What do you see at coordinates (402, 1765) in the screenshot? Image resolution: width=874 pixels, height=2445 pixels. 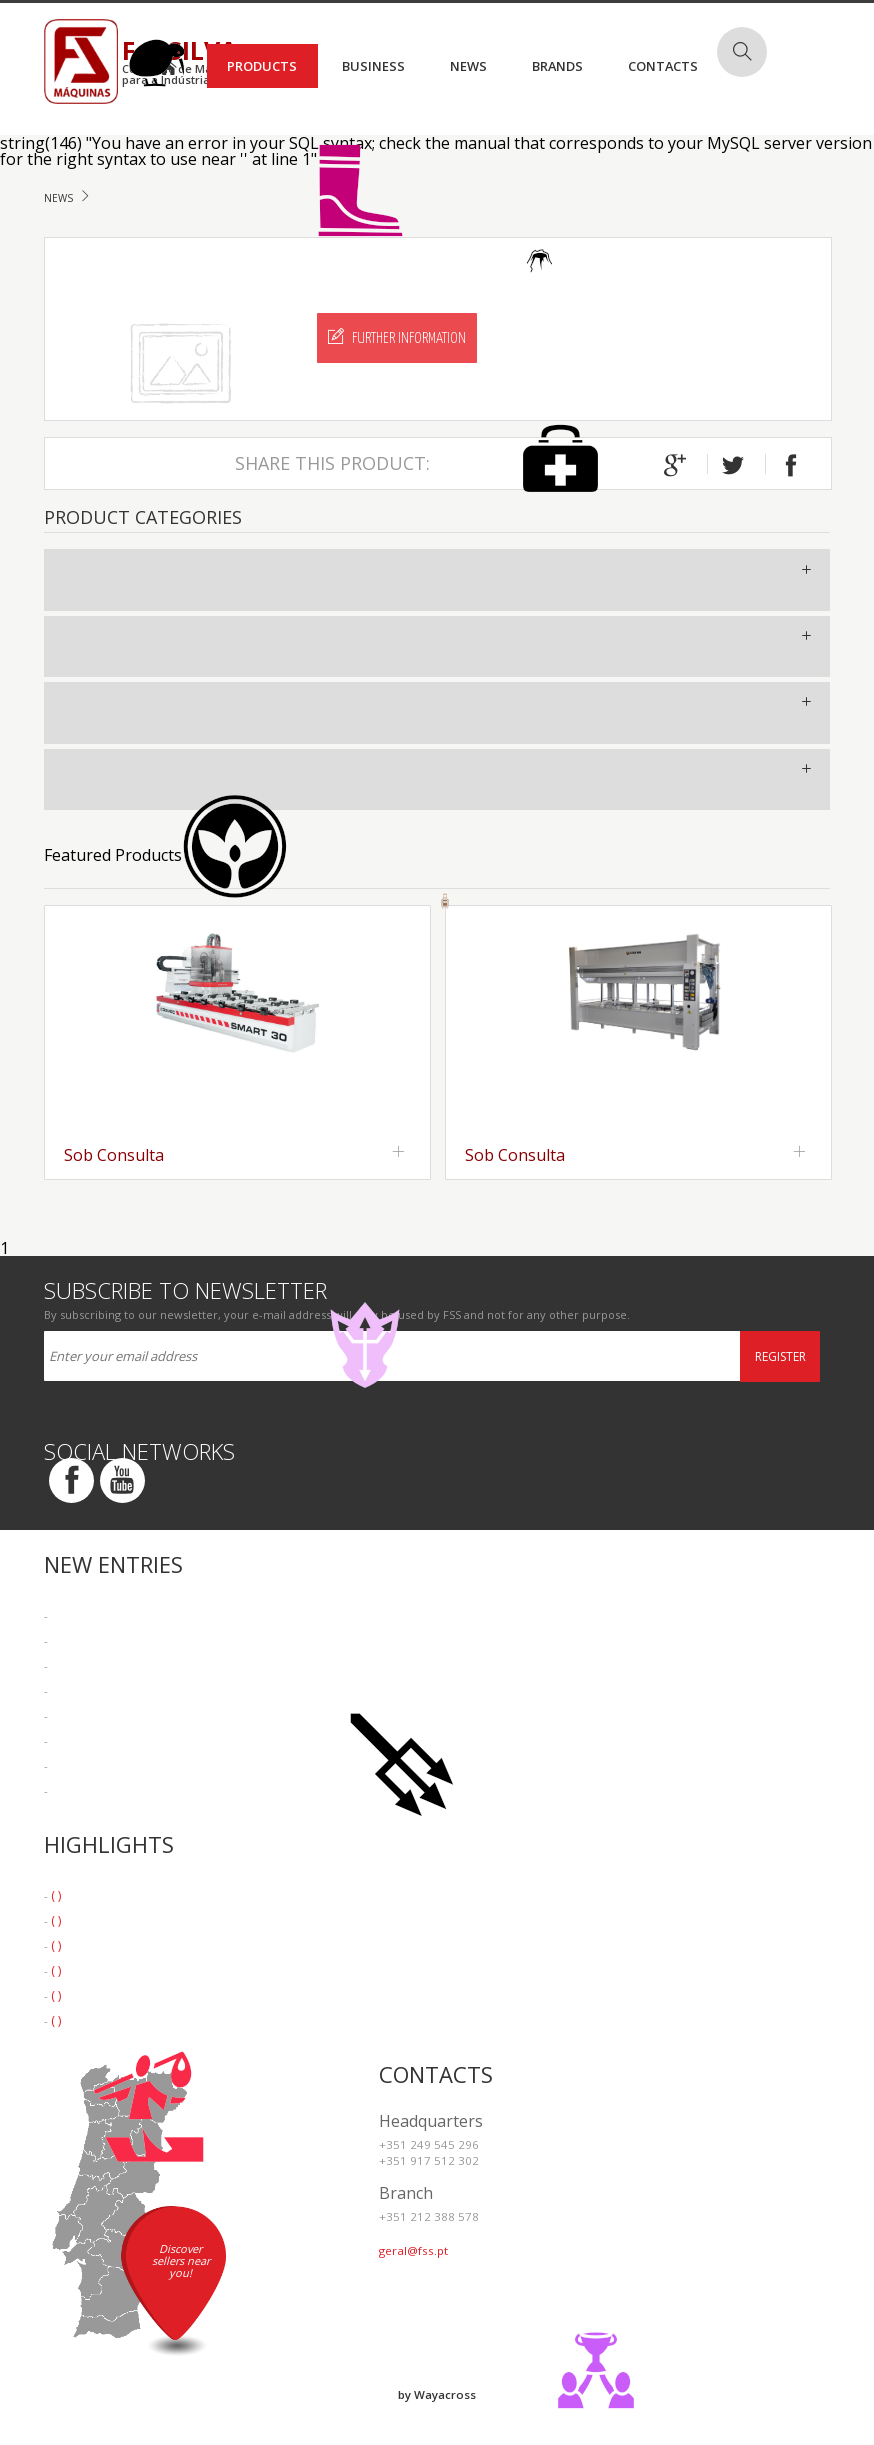 I see `select the trident weapon` at bounding box center [402, 1765].